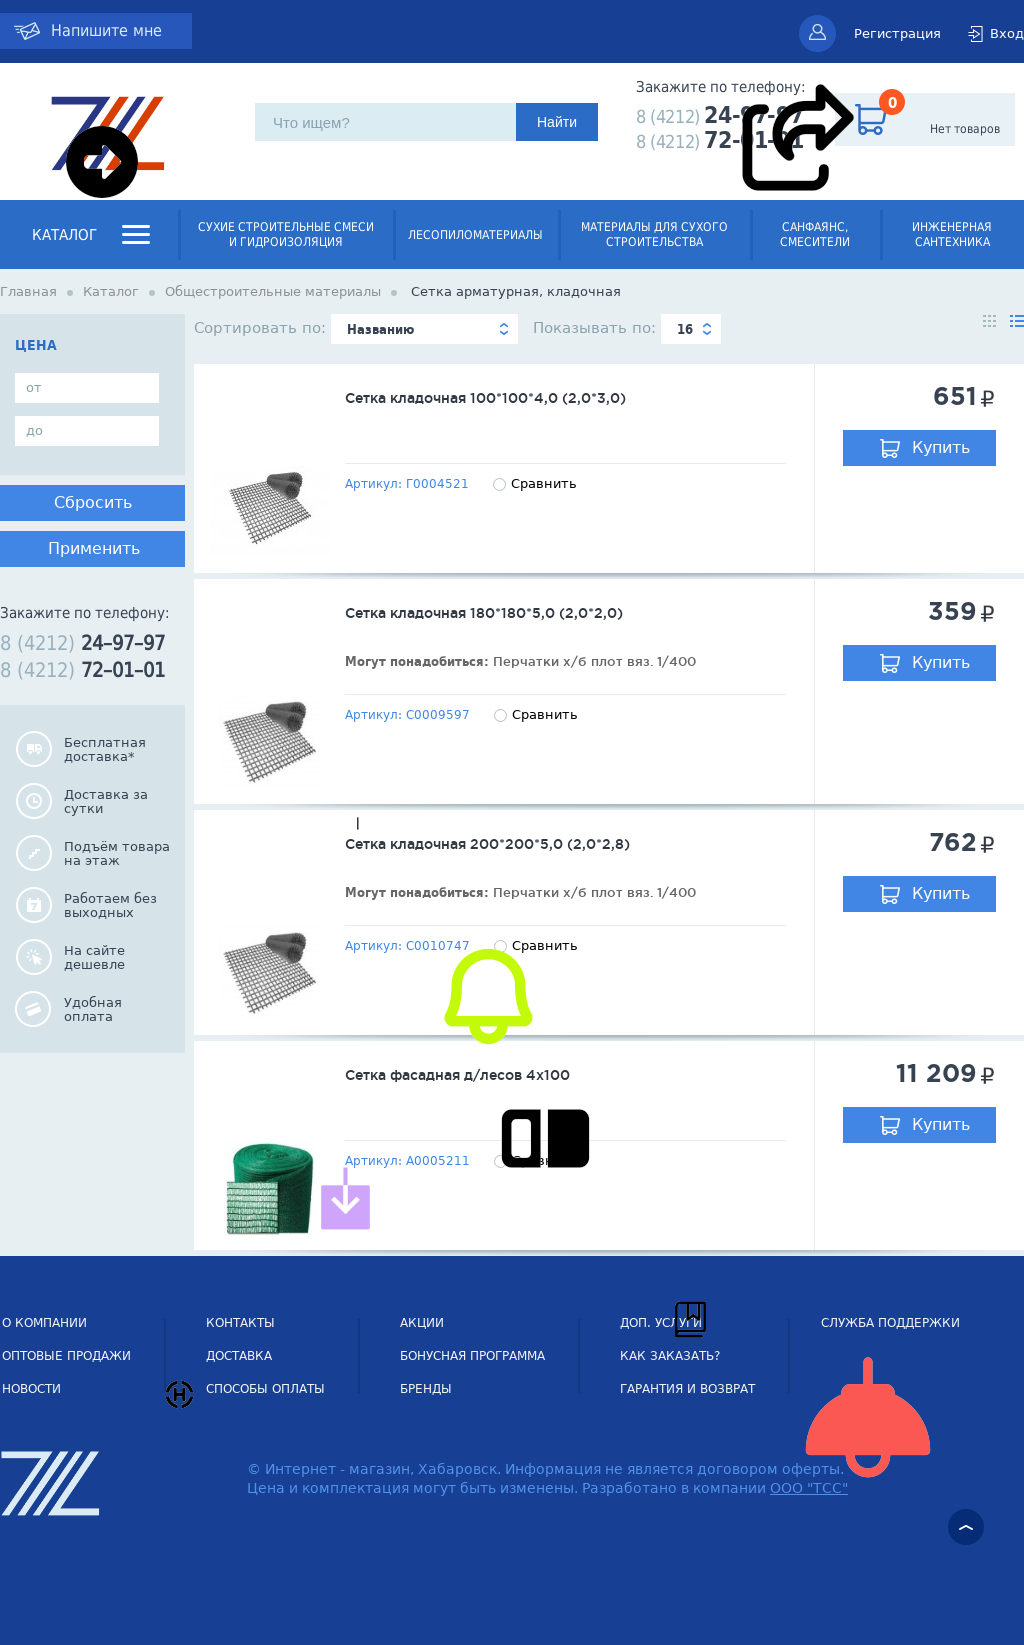 This screenshot has width=1024, height=1645. Describe the element at coordinates (545, 1138) in the screenshot. I see `access sleep or bedding settings` at that location.